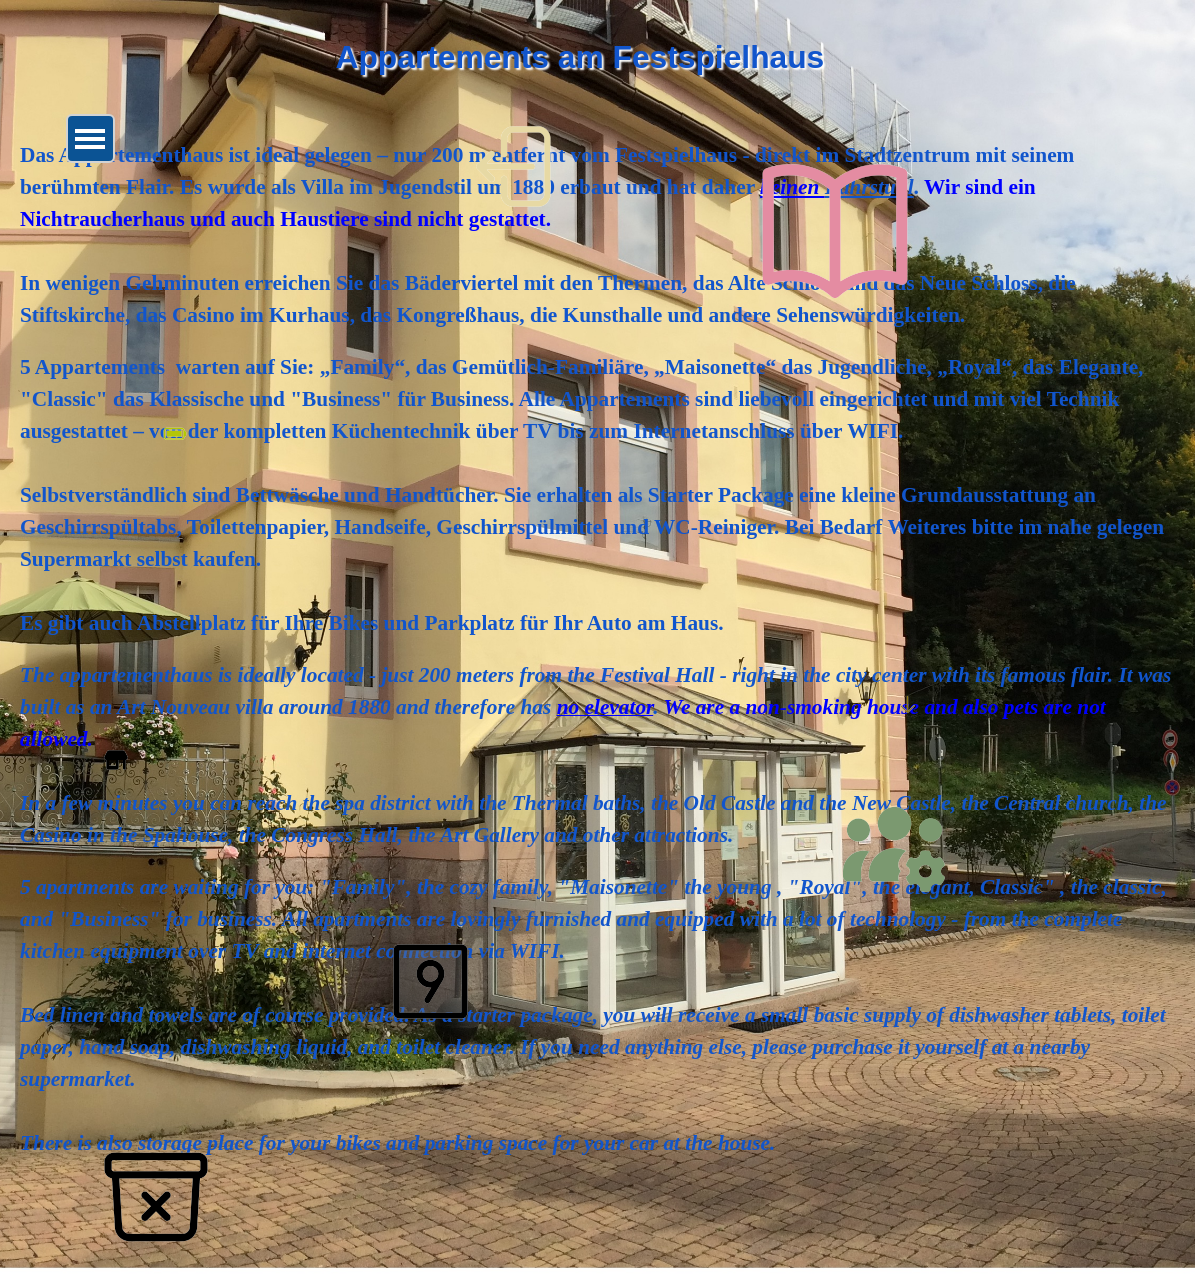  Describe the element at coordinates (156, 1197) in the screenshot. I see `remove item from archive` at that location.